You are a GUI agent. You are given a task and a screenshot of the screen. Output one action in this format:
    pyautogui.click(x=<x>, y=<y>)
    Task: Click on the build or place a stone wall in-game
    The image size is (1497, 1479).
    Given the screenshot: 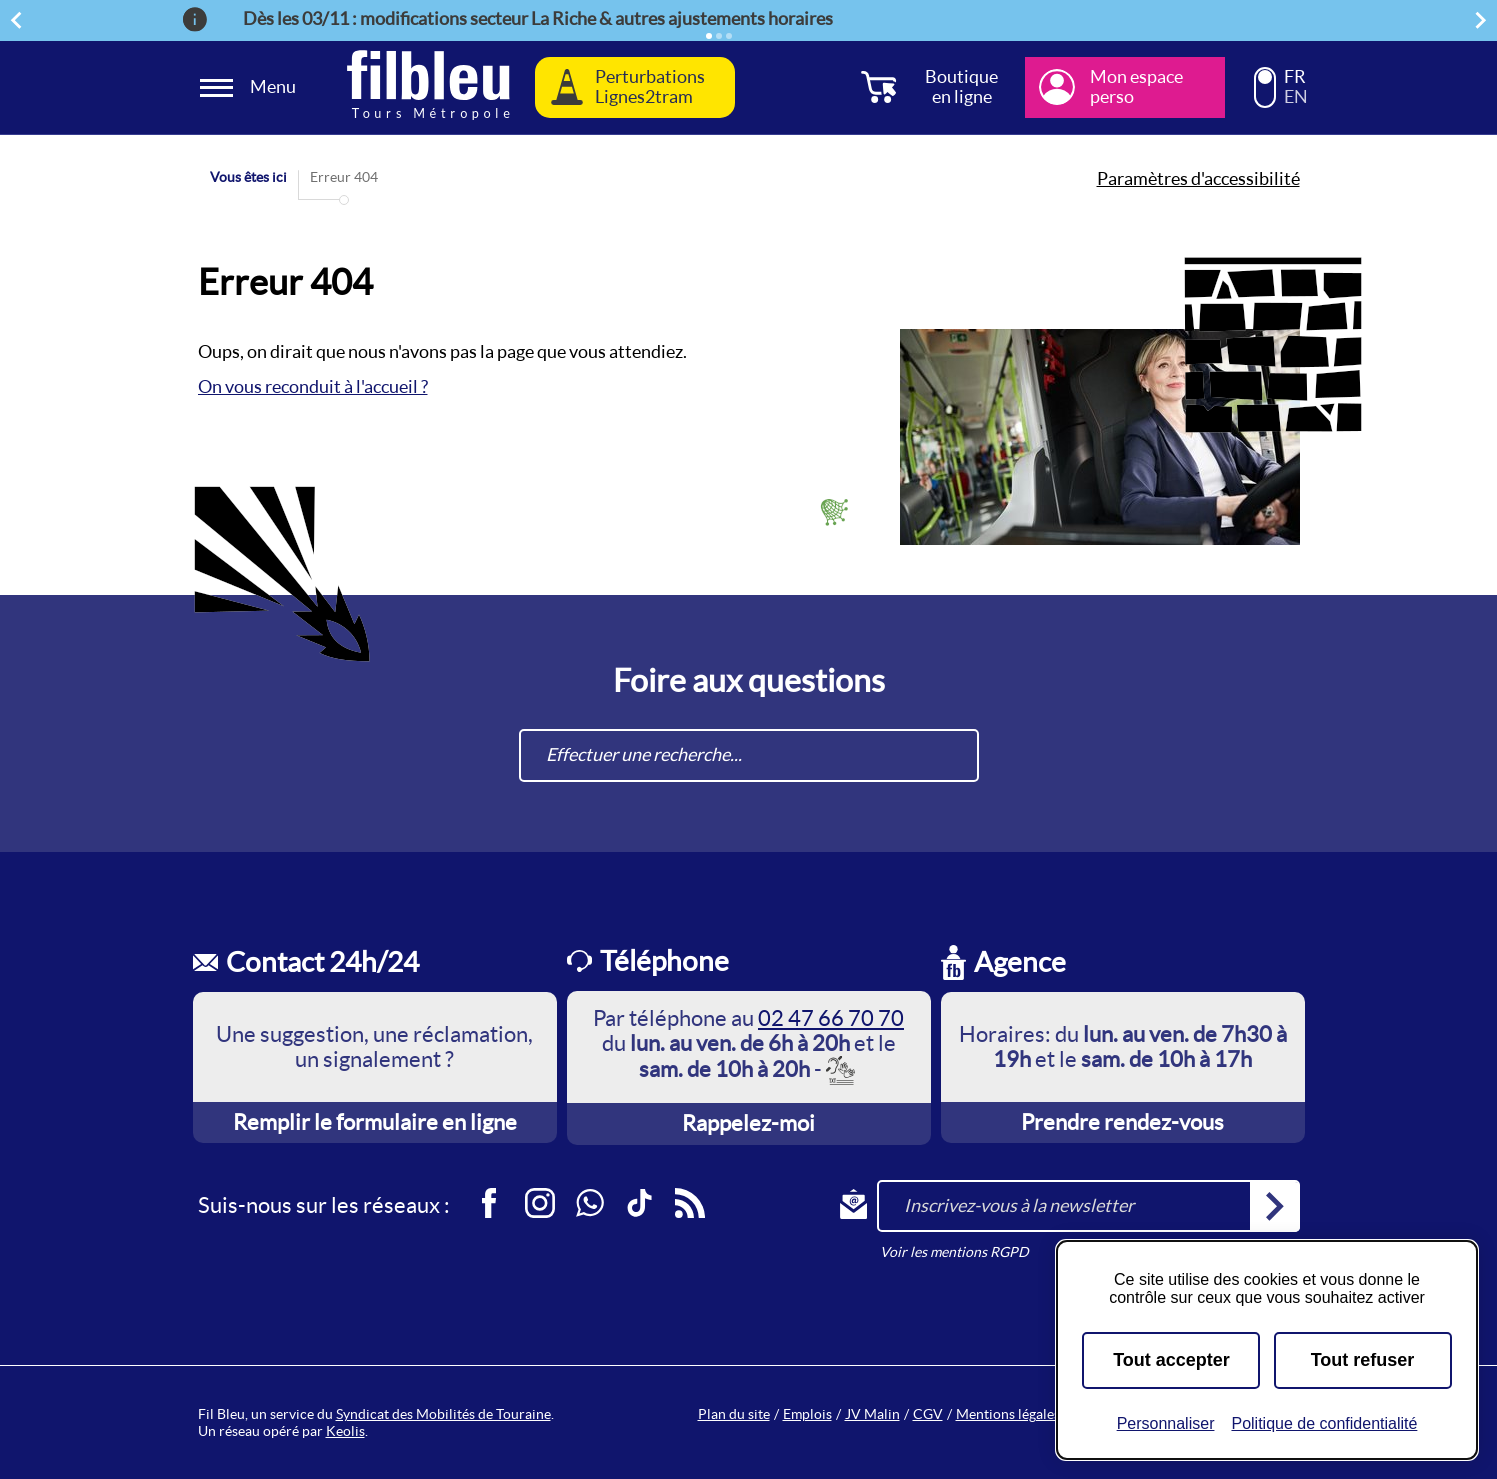 What is the action you would take?
    pyautogui.click(x=1273, y=344)
    